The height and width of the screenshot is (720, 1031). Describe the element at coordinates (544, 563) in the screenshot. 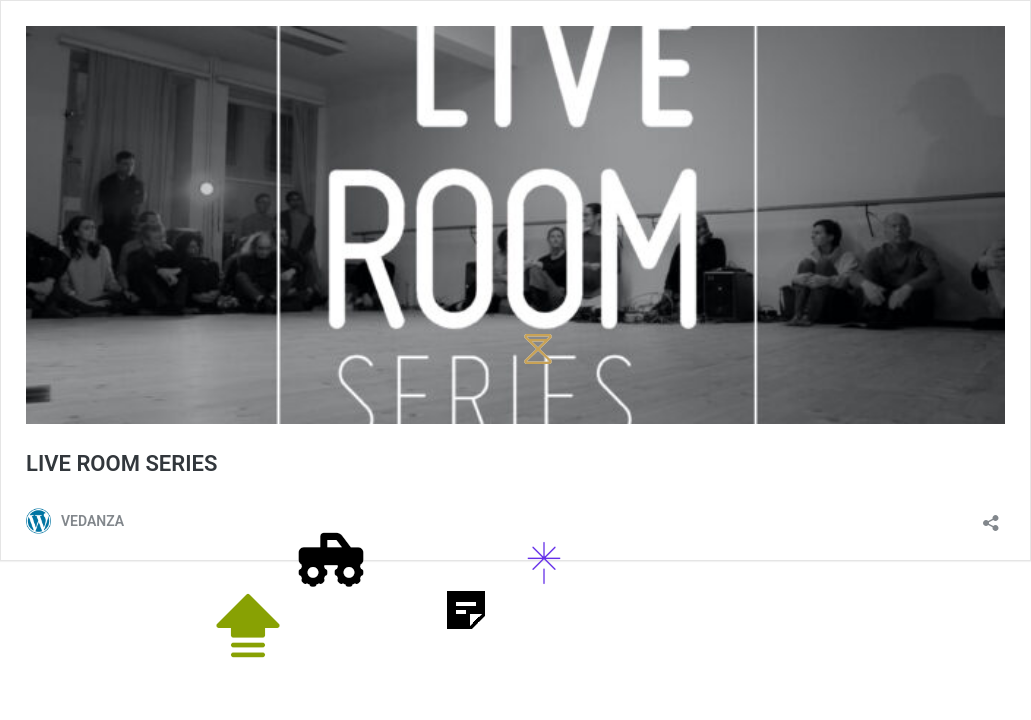

I see `link to linktree profile` at that location.